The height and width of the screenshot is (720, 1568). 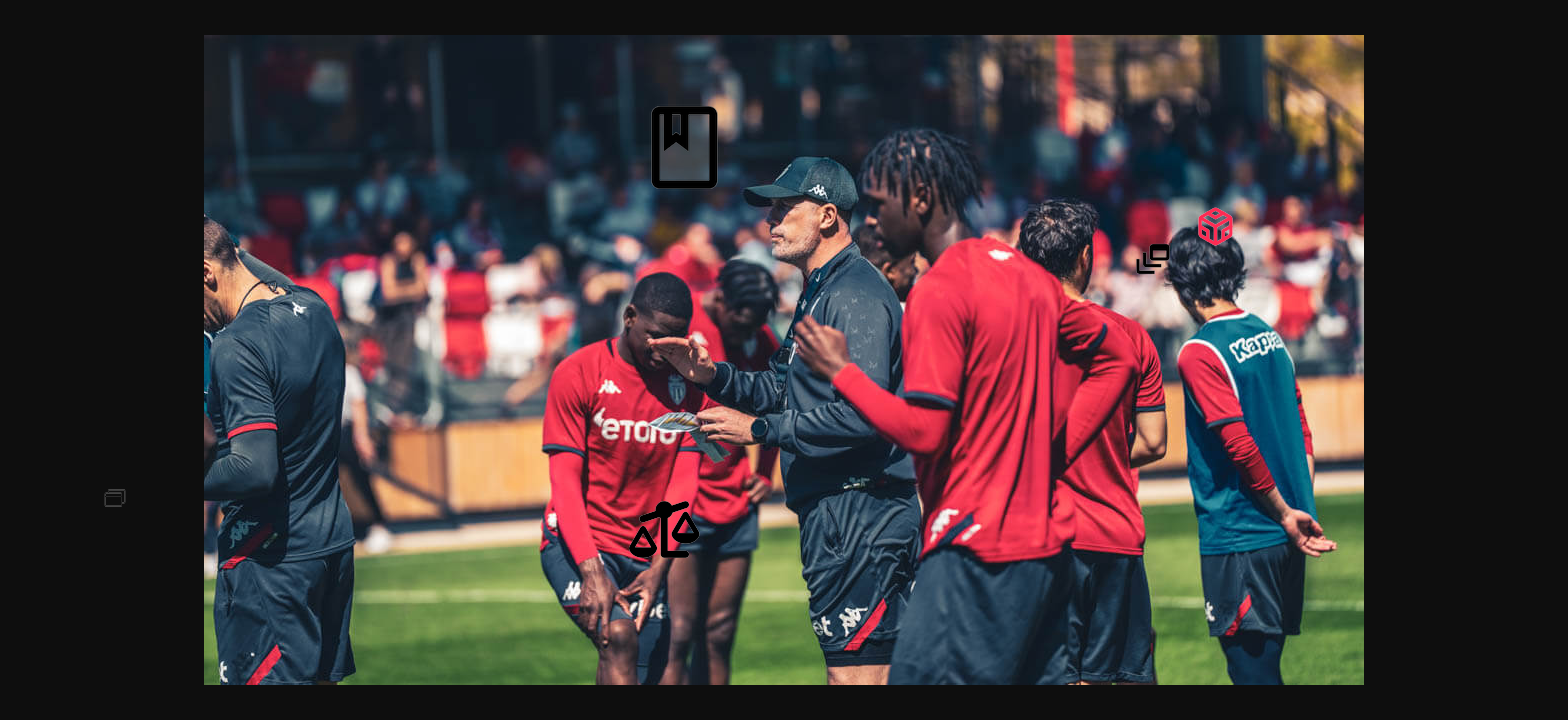 What do you see at coordinates (664, 529) in the screenshot?
I see `indicates an unbalanced comparison or unequal weight` at bounding box center [664, 529].